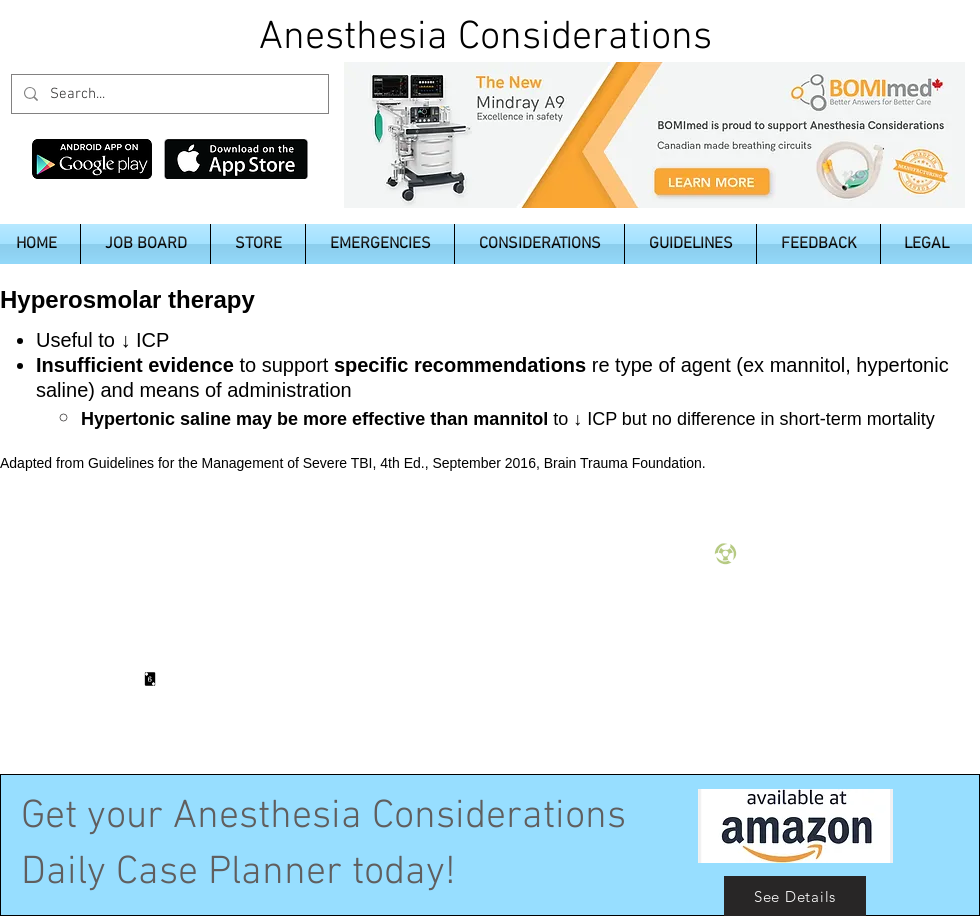  What do you see at coordinates (150, 679) in the screenshot?
I see `six of spades playing card` at bounding box center [150, 679].